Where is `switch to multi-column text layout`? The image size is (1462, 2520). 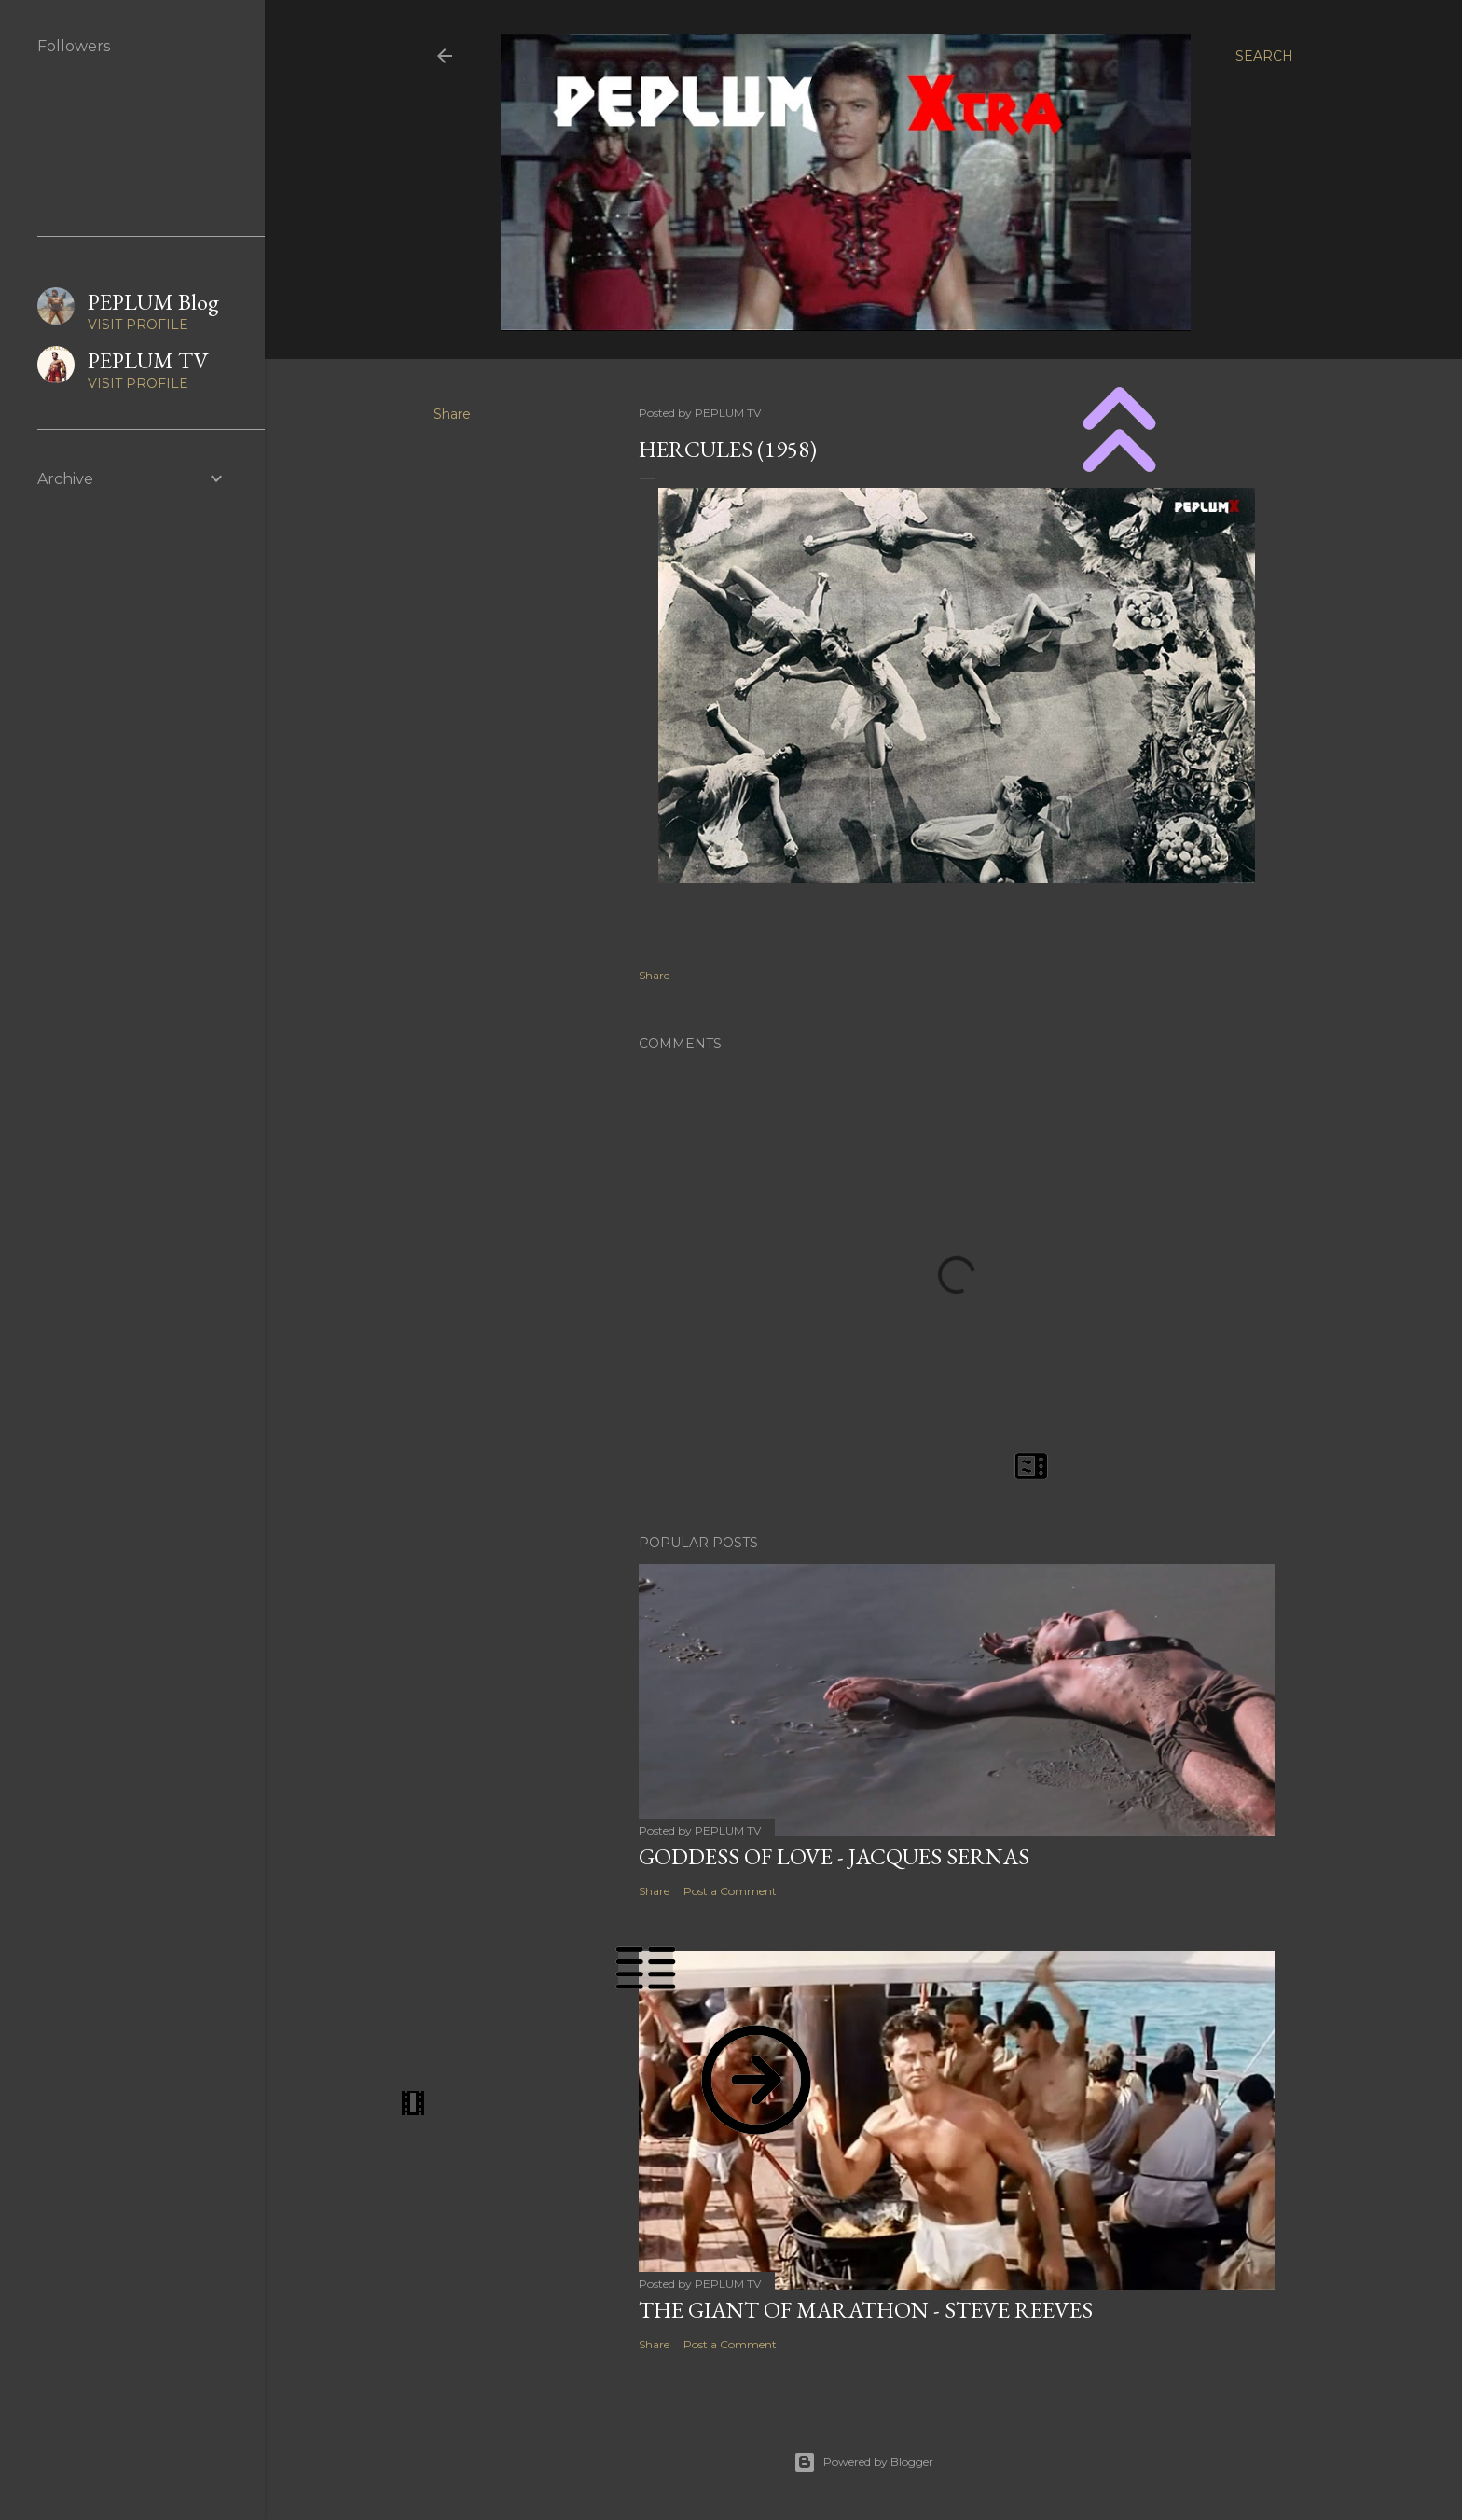 switch to multi-column text layout is located at coordinates (645, 1969).